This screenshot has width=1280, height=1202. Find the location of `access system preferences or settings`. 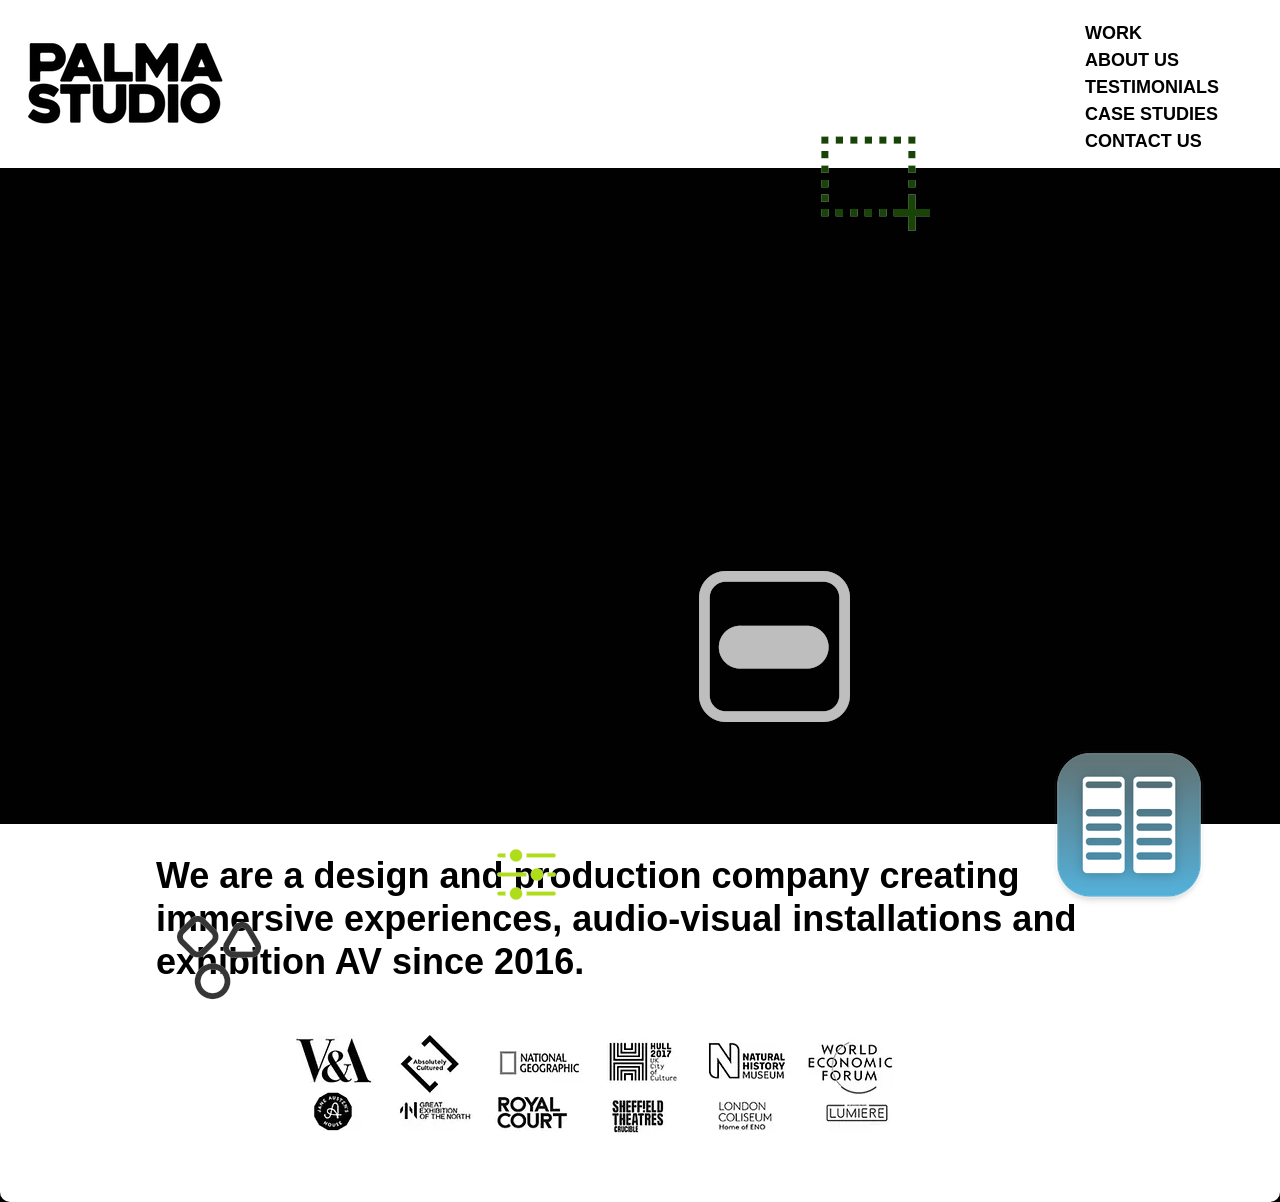

access system preferences or settings is located at coordinates (526, 874).